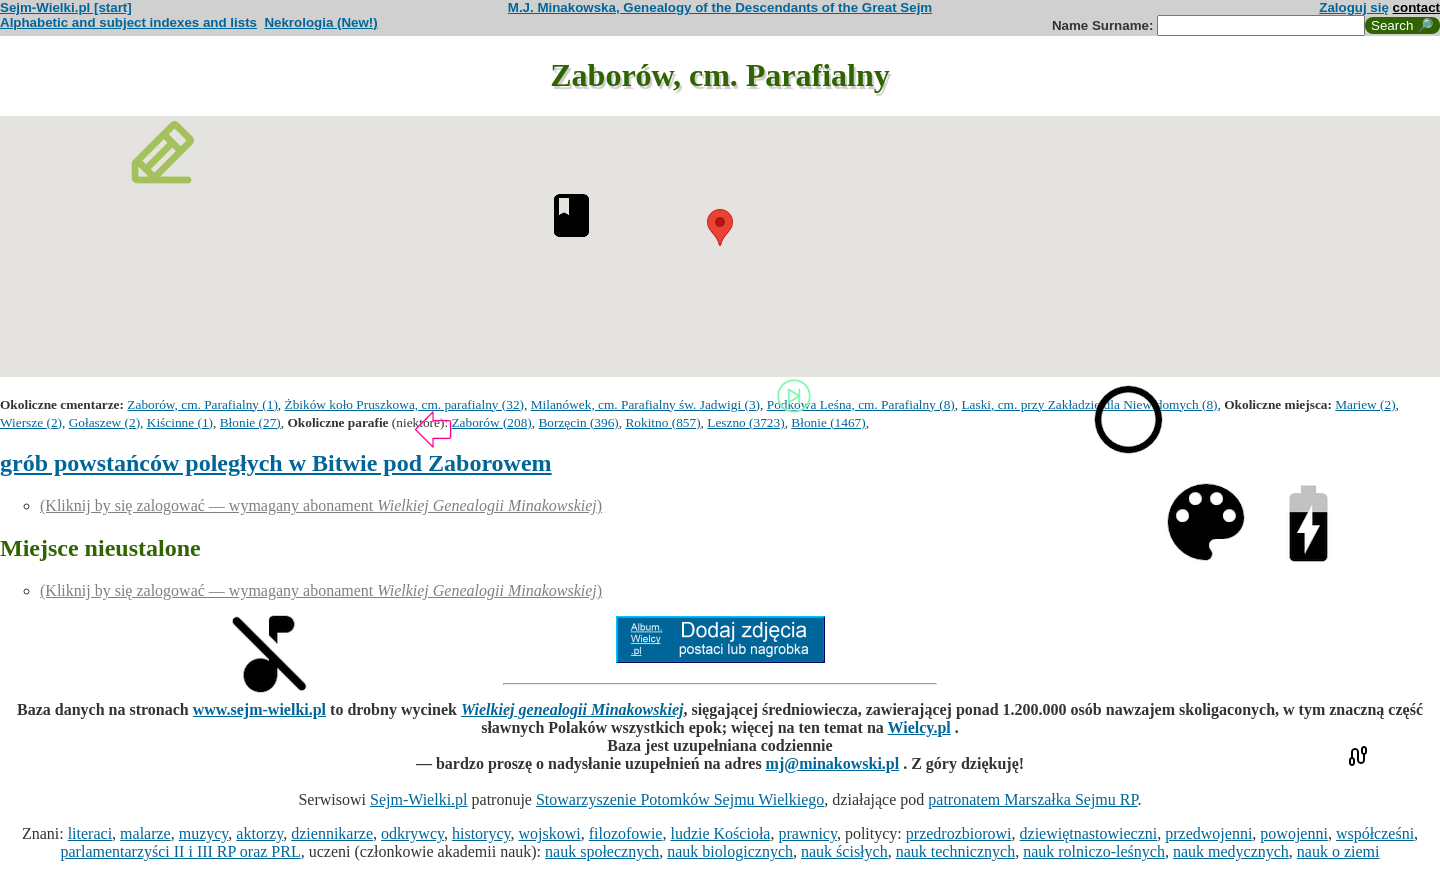  Describe the element at coordinates (794, 396) in the screenshot. I see `skip to the next track` at that location.